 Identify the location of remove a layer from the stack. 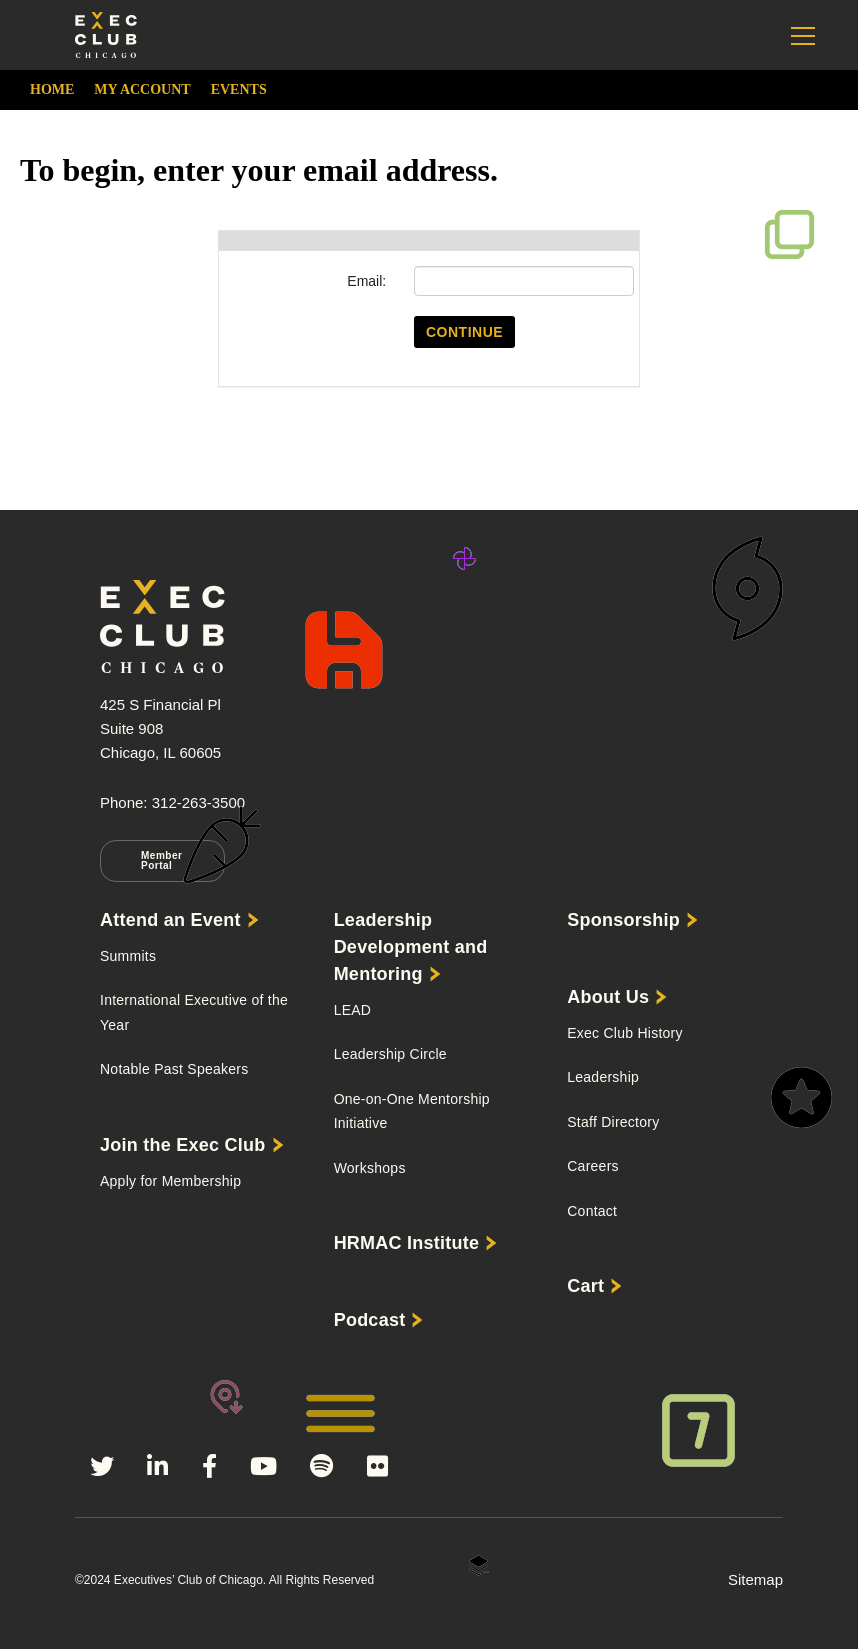
(478, 1565).